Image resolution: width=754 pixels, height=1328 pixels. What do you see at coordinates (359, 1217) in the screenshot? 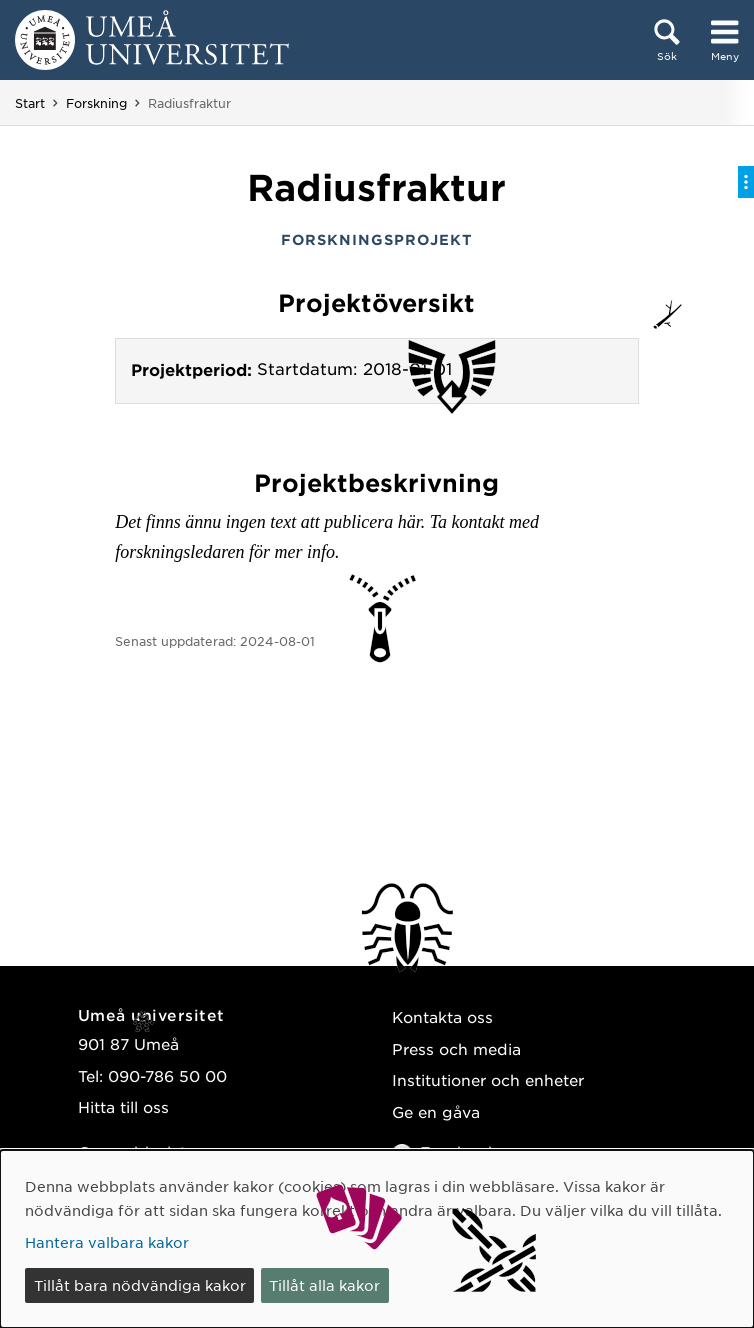
I see `access card games or poker` at bounding box center [359, 1217].